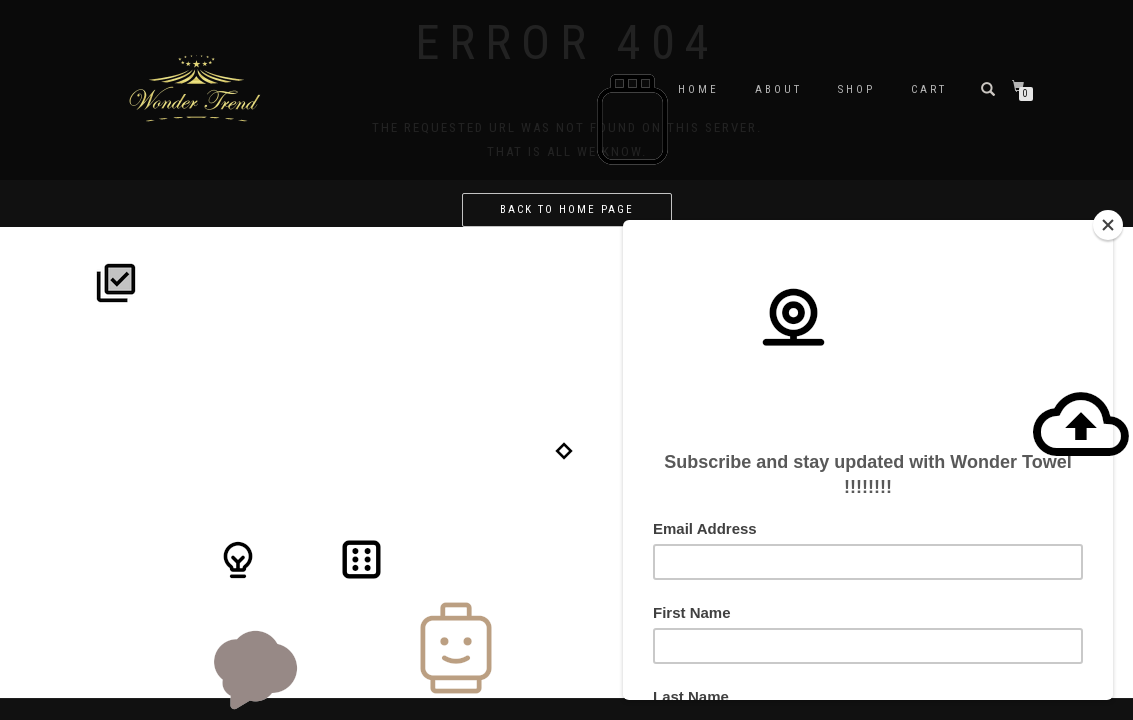  Describe the element at coordinates (361, 559) in the screenshot. I see `randomize or shuffle content` at that location.